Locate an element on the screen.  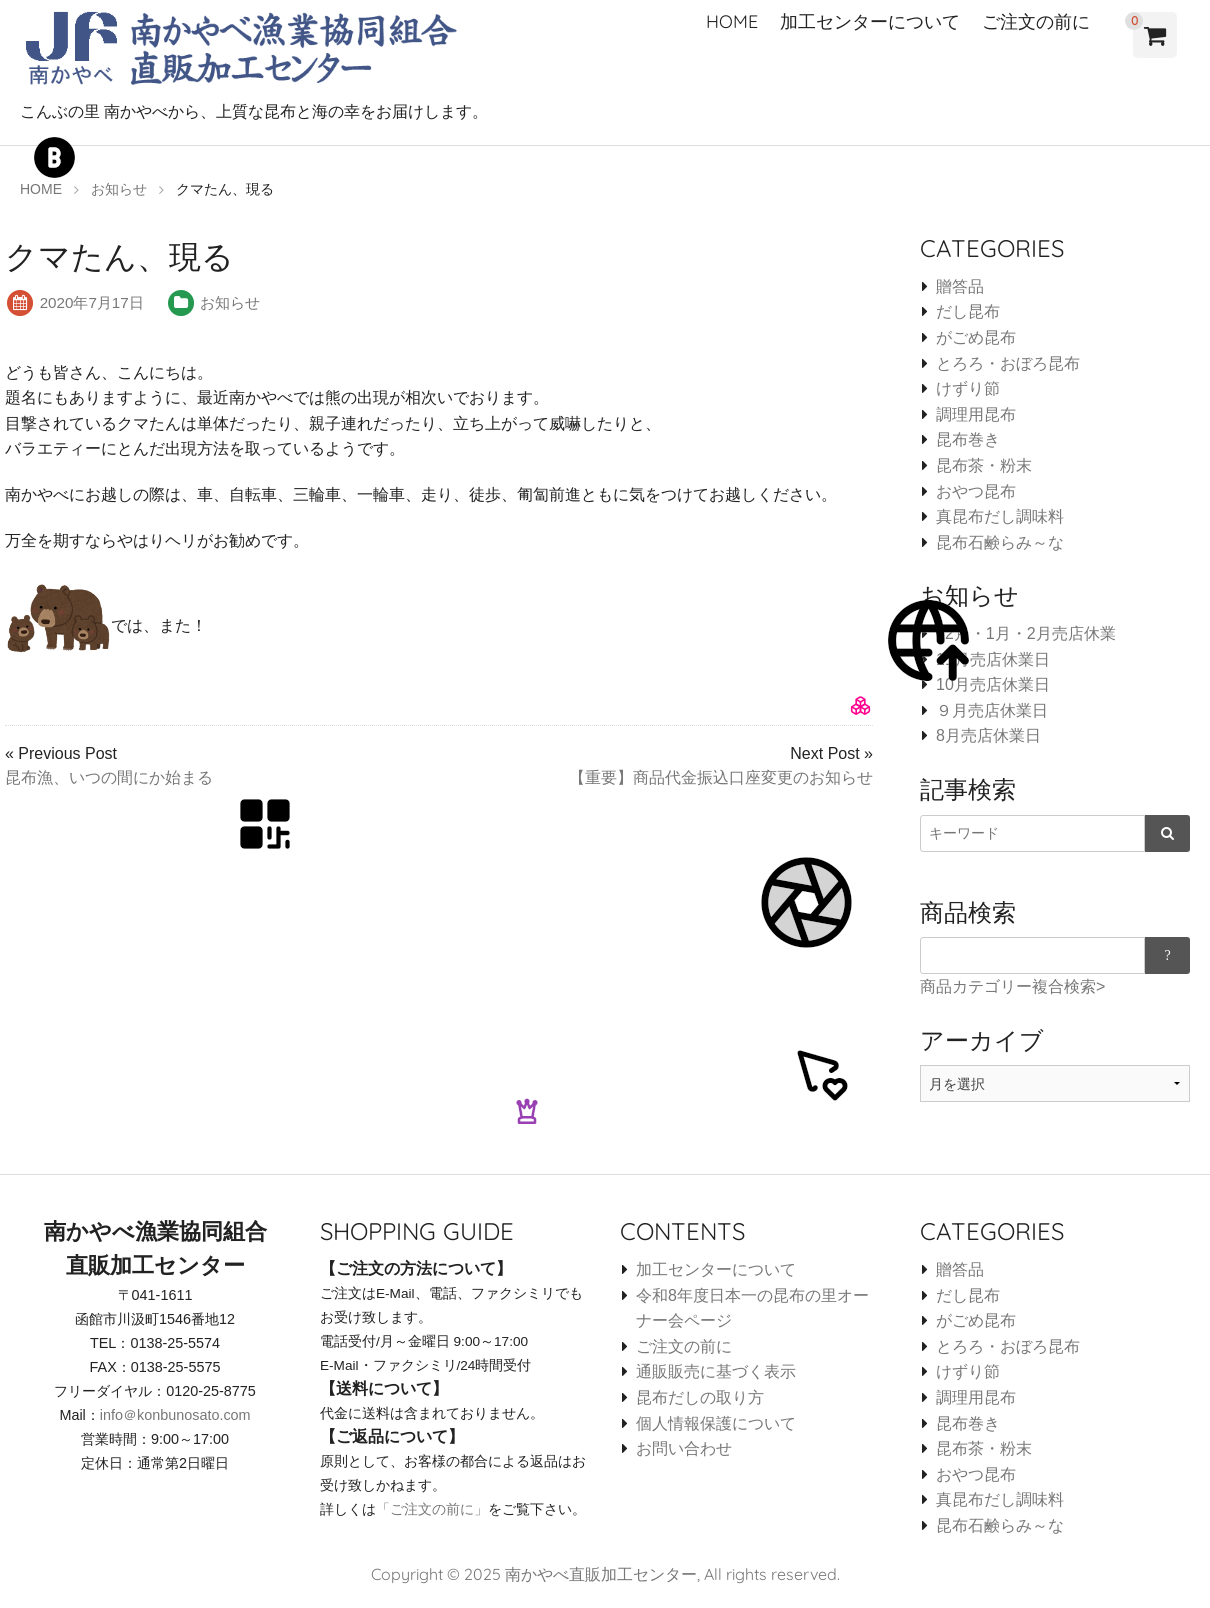
apply bold formatting to selected text is located at coordinates (54, 157).